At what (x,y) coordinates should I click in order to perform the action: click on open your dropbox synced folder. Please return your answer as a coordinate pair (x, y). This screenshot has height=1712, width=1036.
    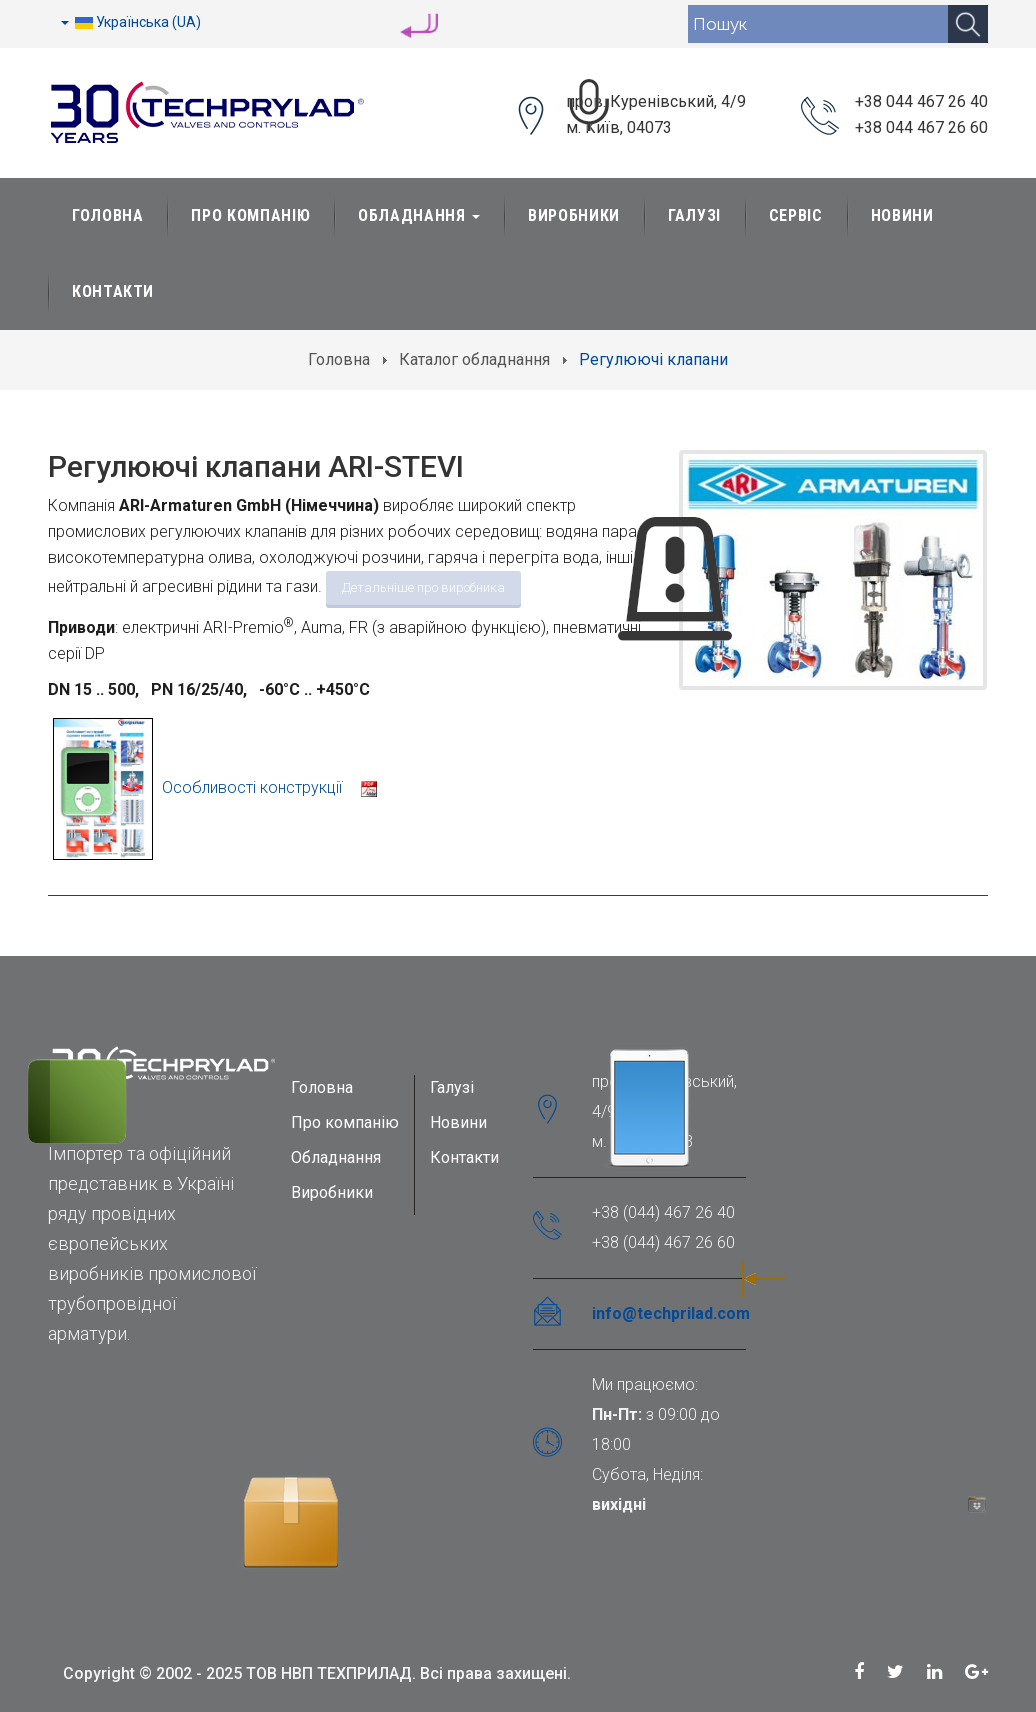
    Looking at the image, I should click on (977, 1504).